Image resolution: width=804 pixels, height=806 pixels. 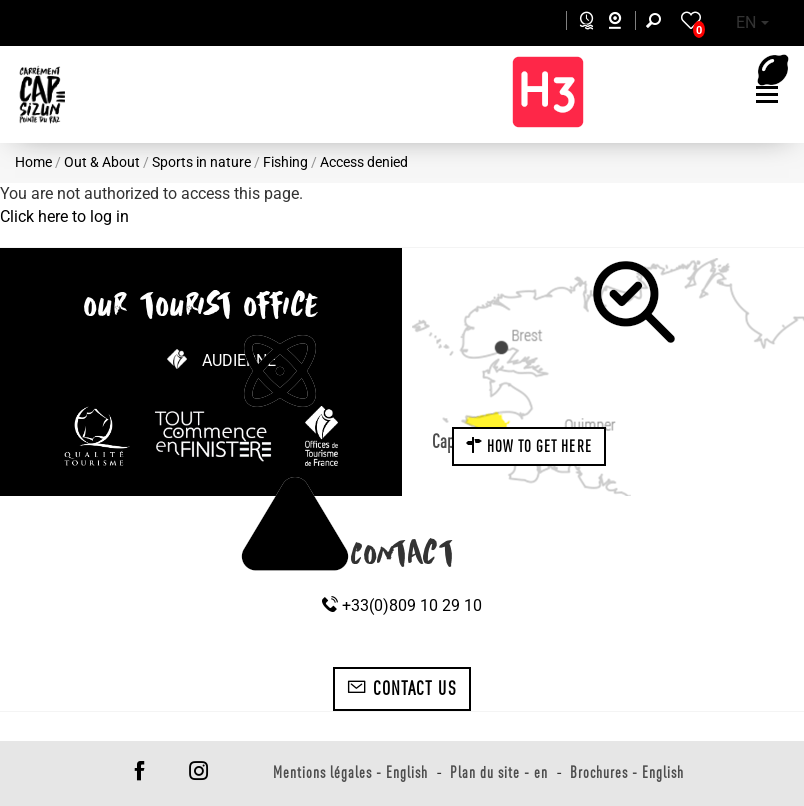 I want to click on indicates fresh or organic content, so click(x=773, y=70).